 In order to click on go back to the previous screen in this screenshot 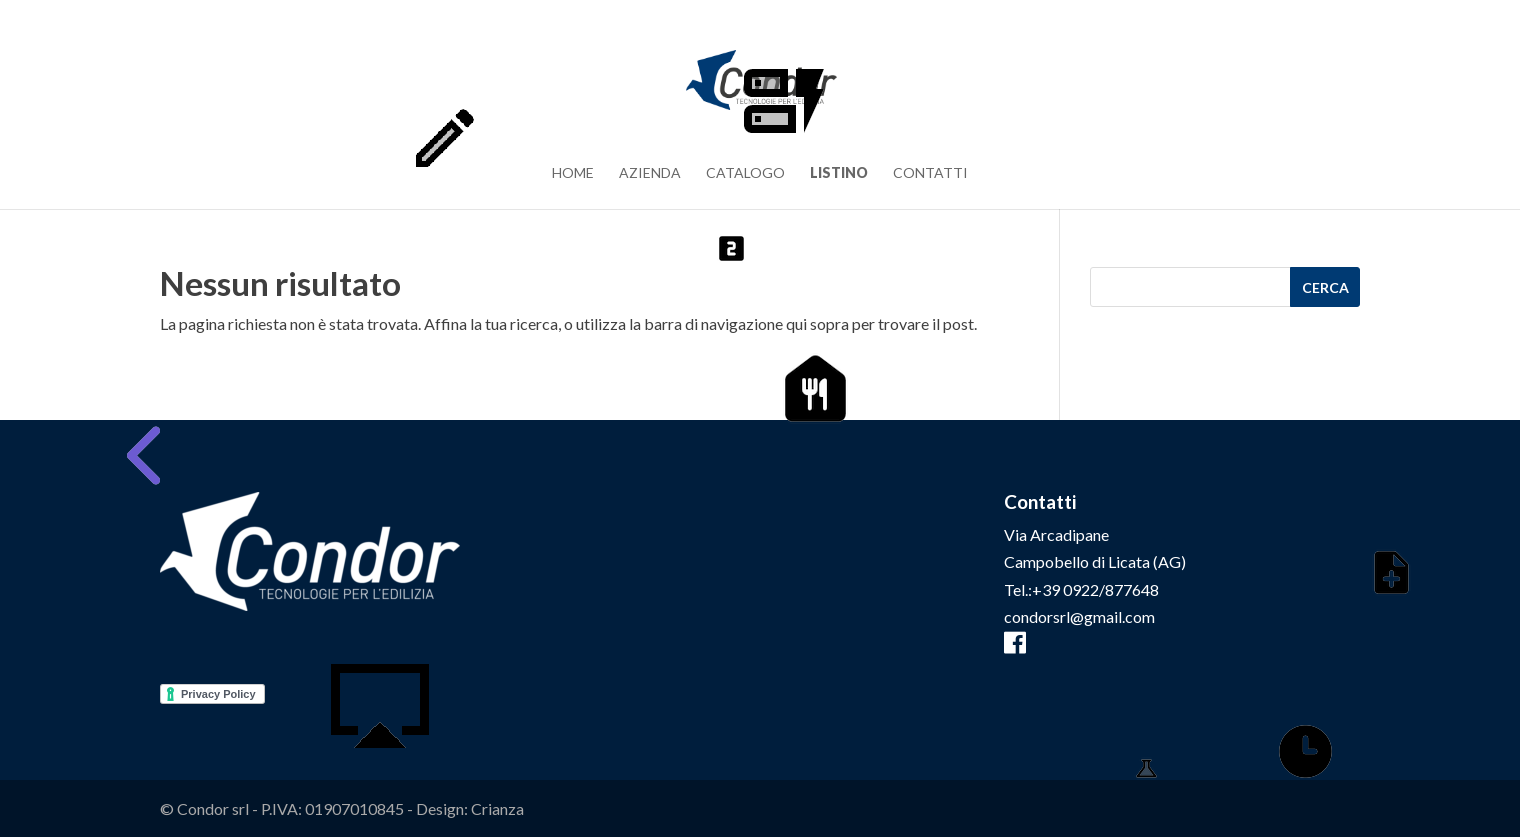, I will do `click(143, 455)`.